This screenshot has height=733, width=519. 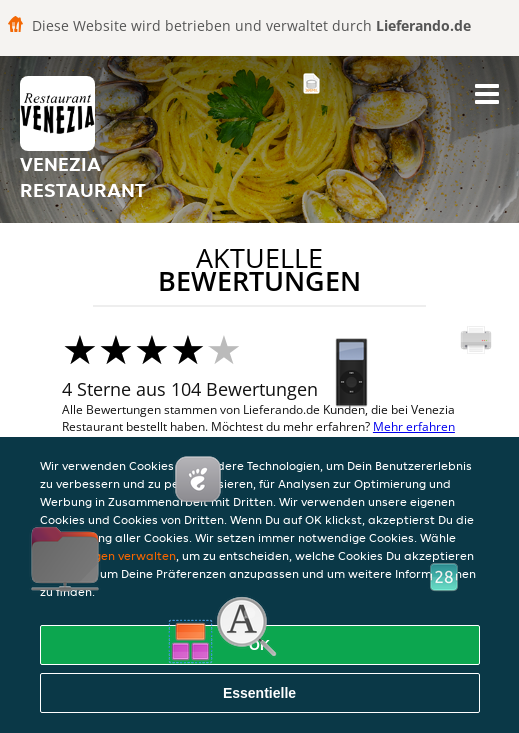 What do you see at coordinates (198, 480) in the screenshot?
I see `access GNOME desktop configuration settings` at bounding box center [198, 480].